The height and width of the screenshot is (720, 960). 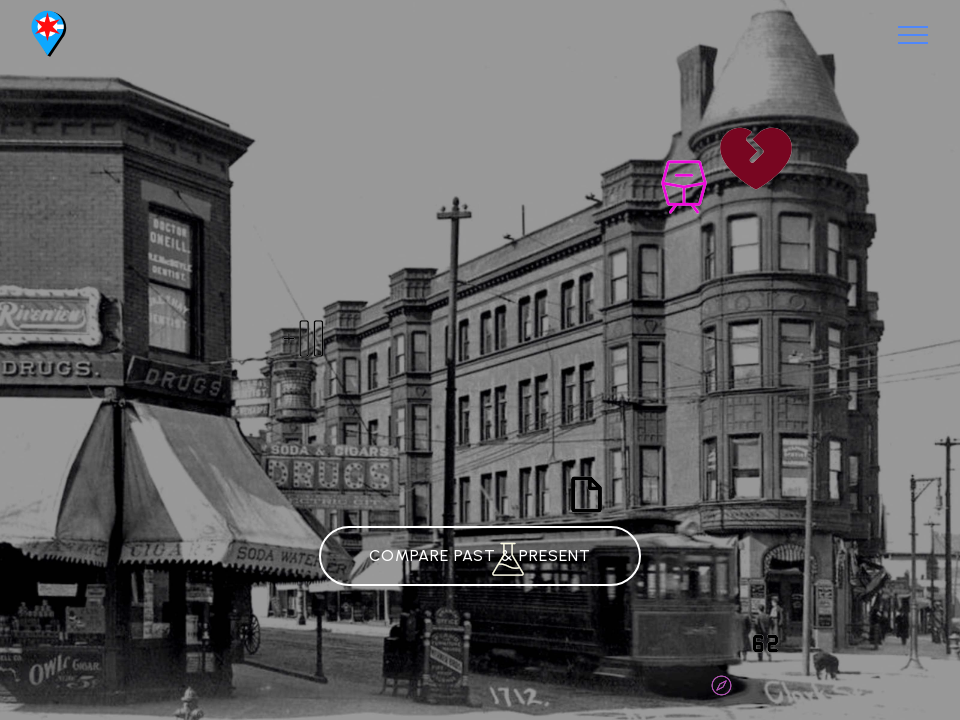 I want to click on access lab or experimental features, so click(x=508, y=560).